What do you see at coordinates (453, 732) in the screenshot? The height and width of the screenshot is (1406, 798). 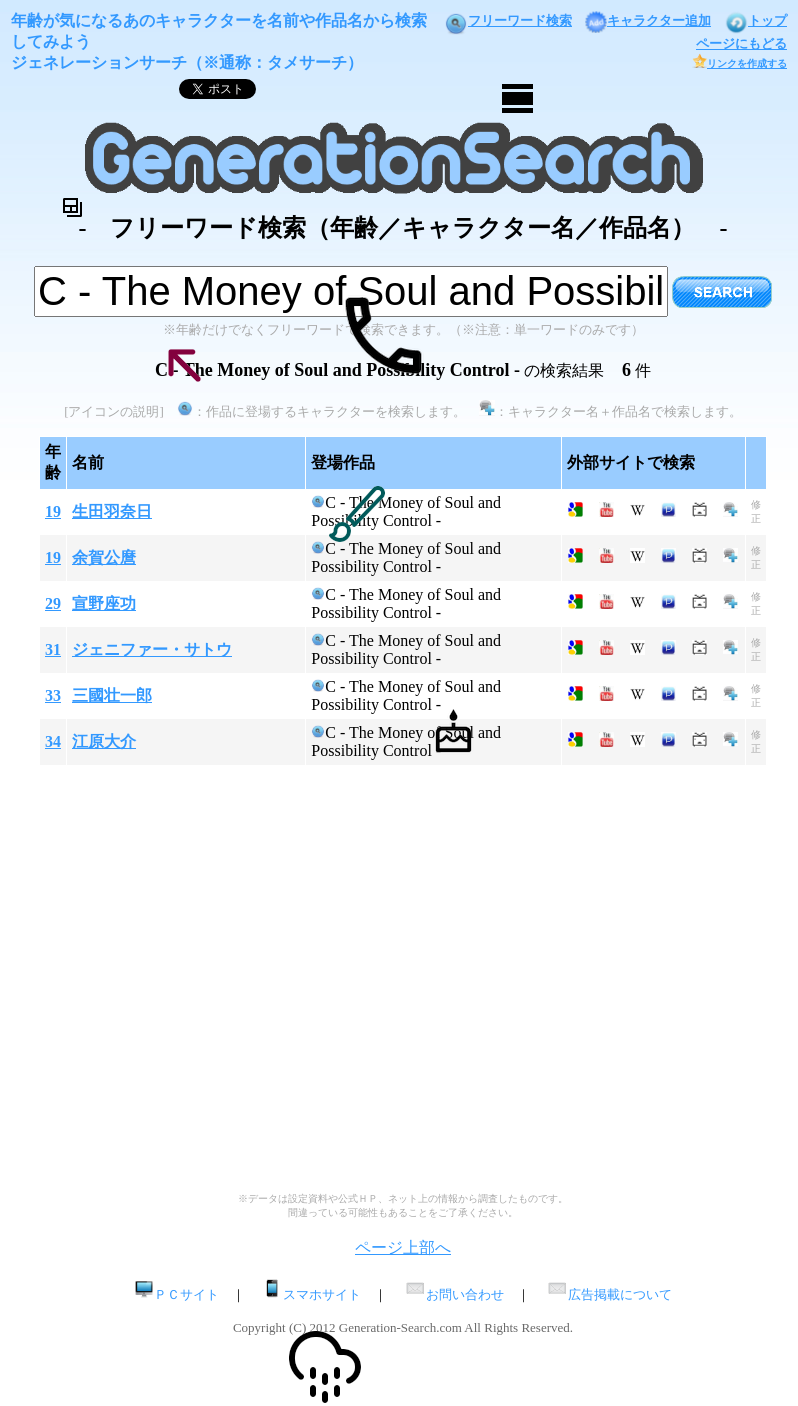 I see `view birthday or celebration events` at bounding box center [453, 732].